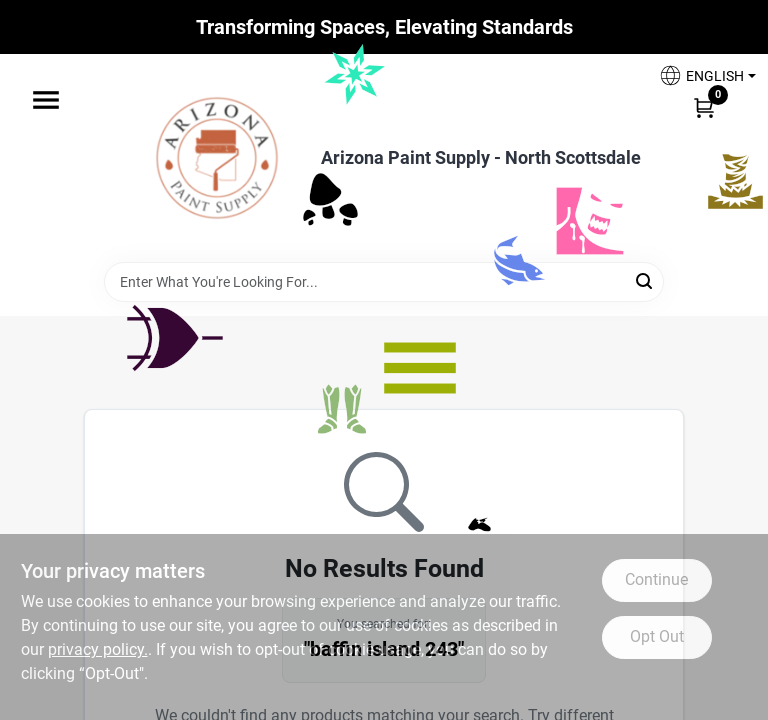  I want to click on equip leg armor to your character, so click(342, 409).